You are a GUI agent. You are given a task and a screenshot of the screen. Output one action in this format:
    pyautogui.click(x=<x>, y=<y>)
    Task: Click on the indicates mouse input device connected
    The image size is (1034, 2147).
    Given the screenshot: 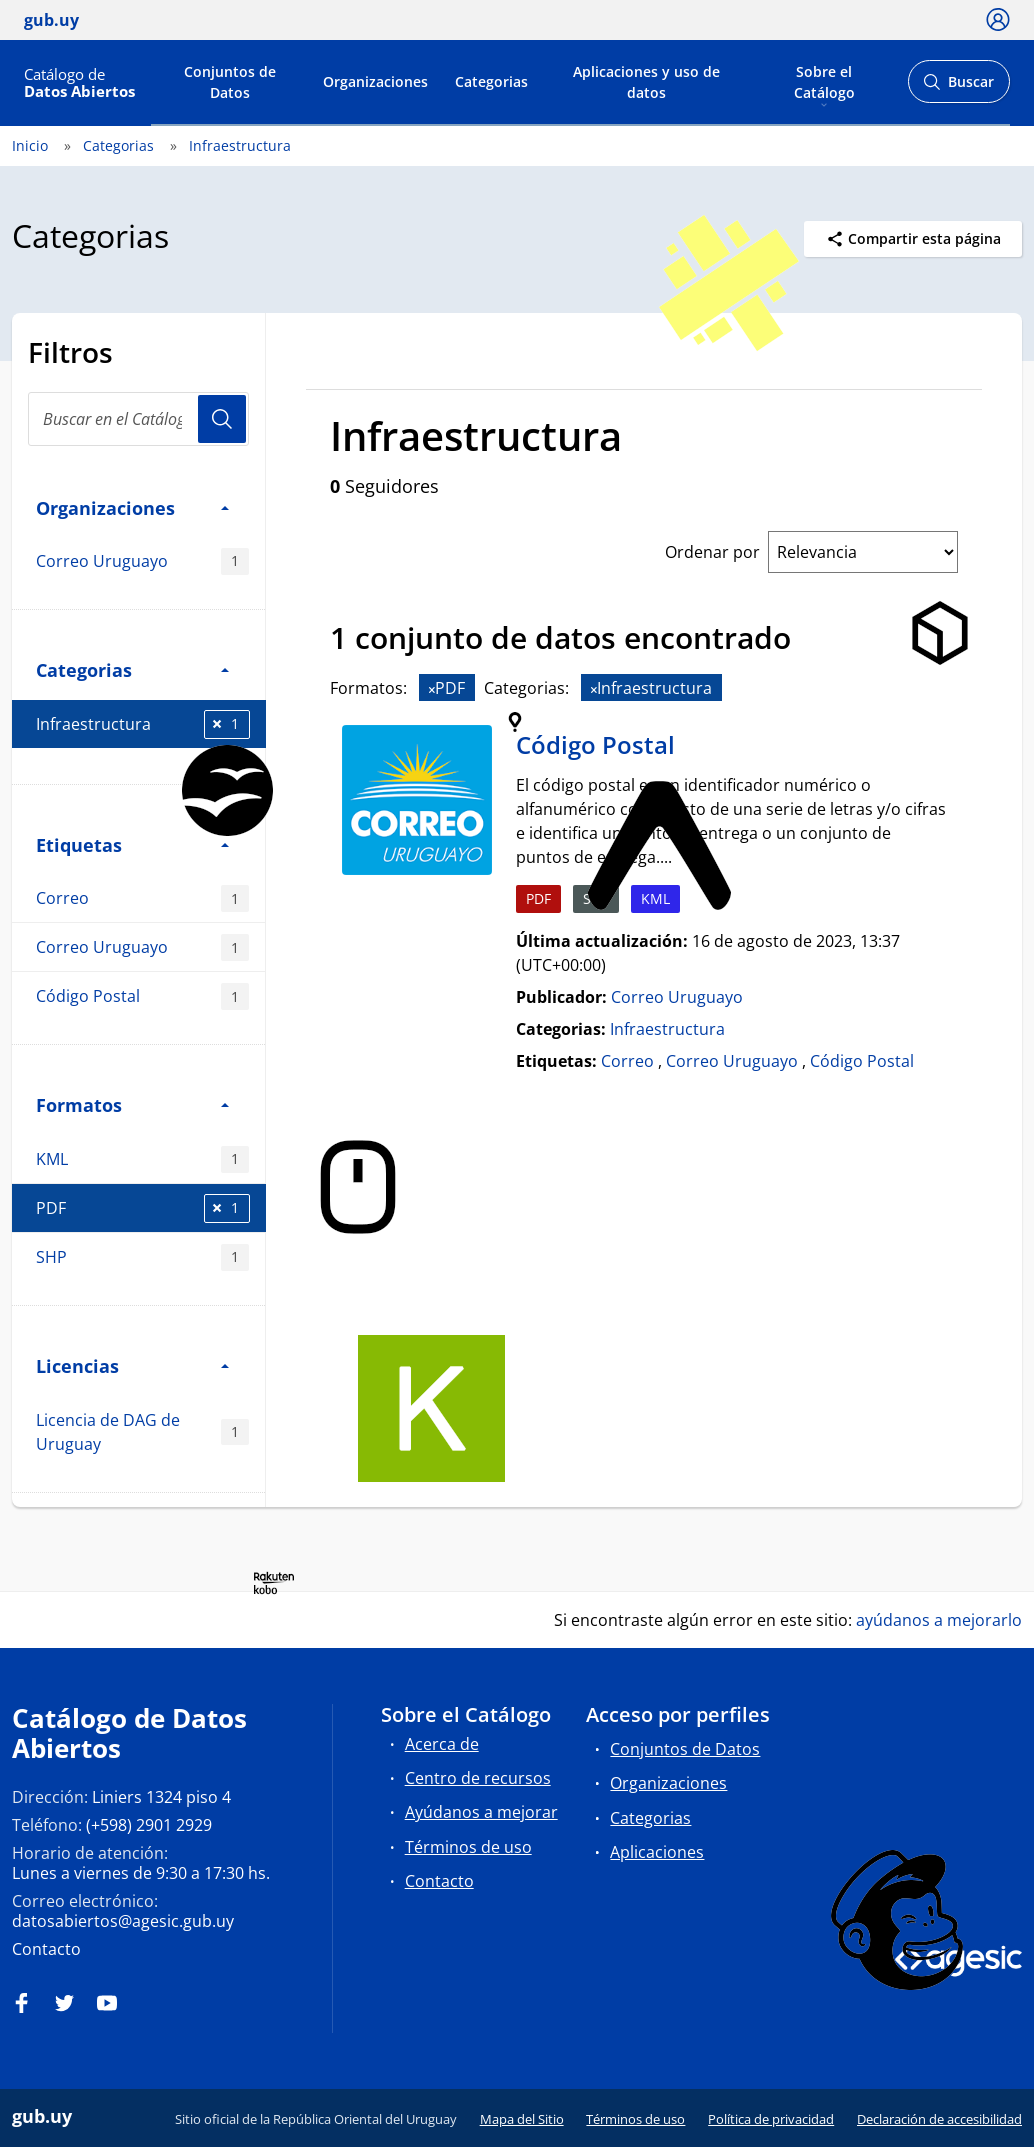 What is the action you would take?
    pyautogui.click(x=358, y=1187)
    